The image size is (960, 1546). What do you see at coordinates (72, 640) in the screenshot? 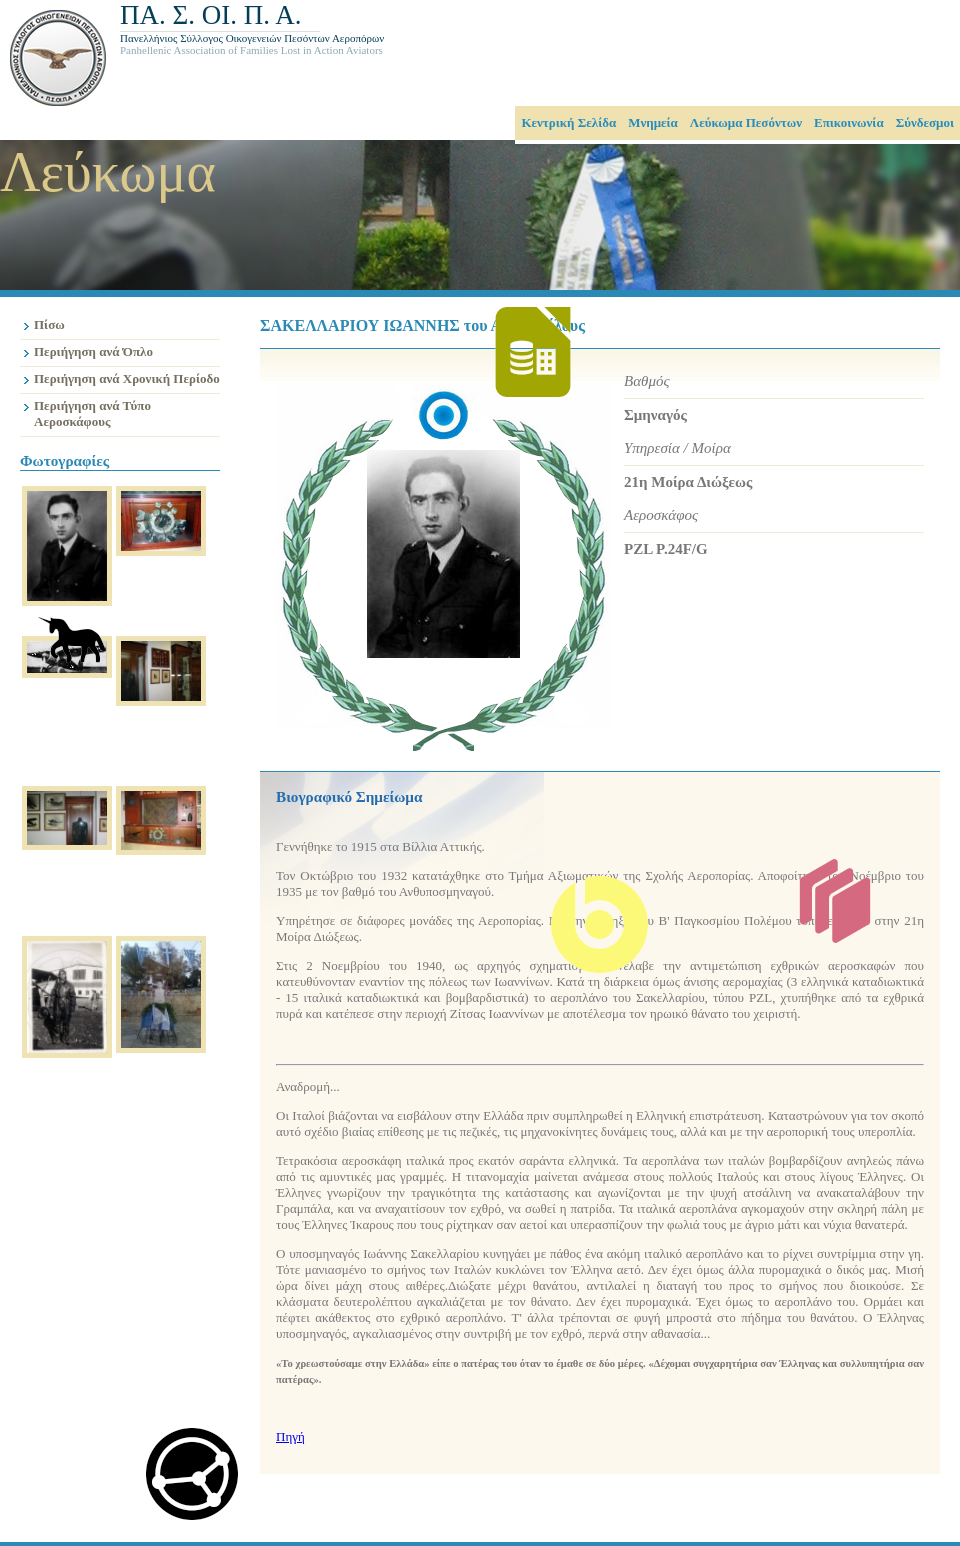
I see `gunicorn python WSGI server branding` at bounding box center [72, 640].